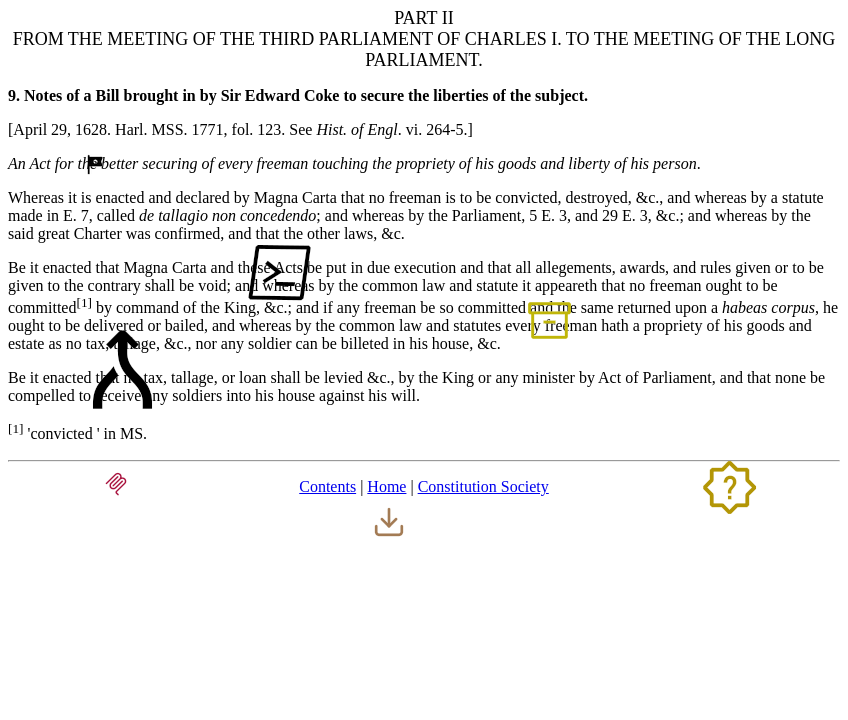 The width and height of the screenshot is (848, 720). What do you see at coordinates (549, 320) in the screenshot?
I see `archive selected items` at bounding box center [549, 320].